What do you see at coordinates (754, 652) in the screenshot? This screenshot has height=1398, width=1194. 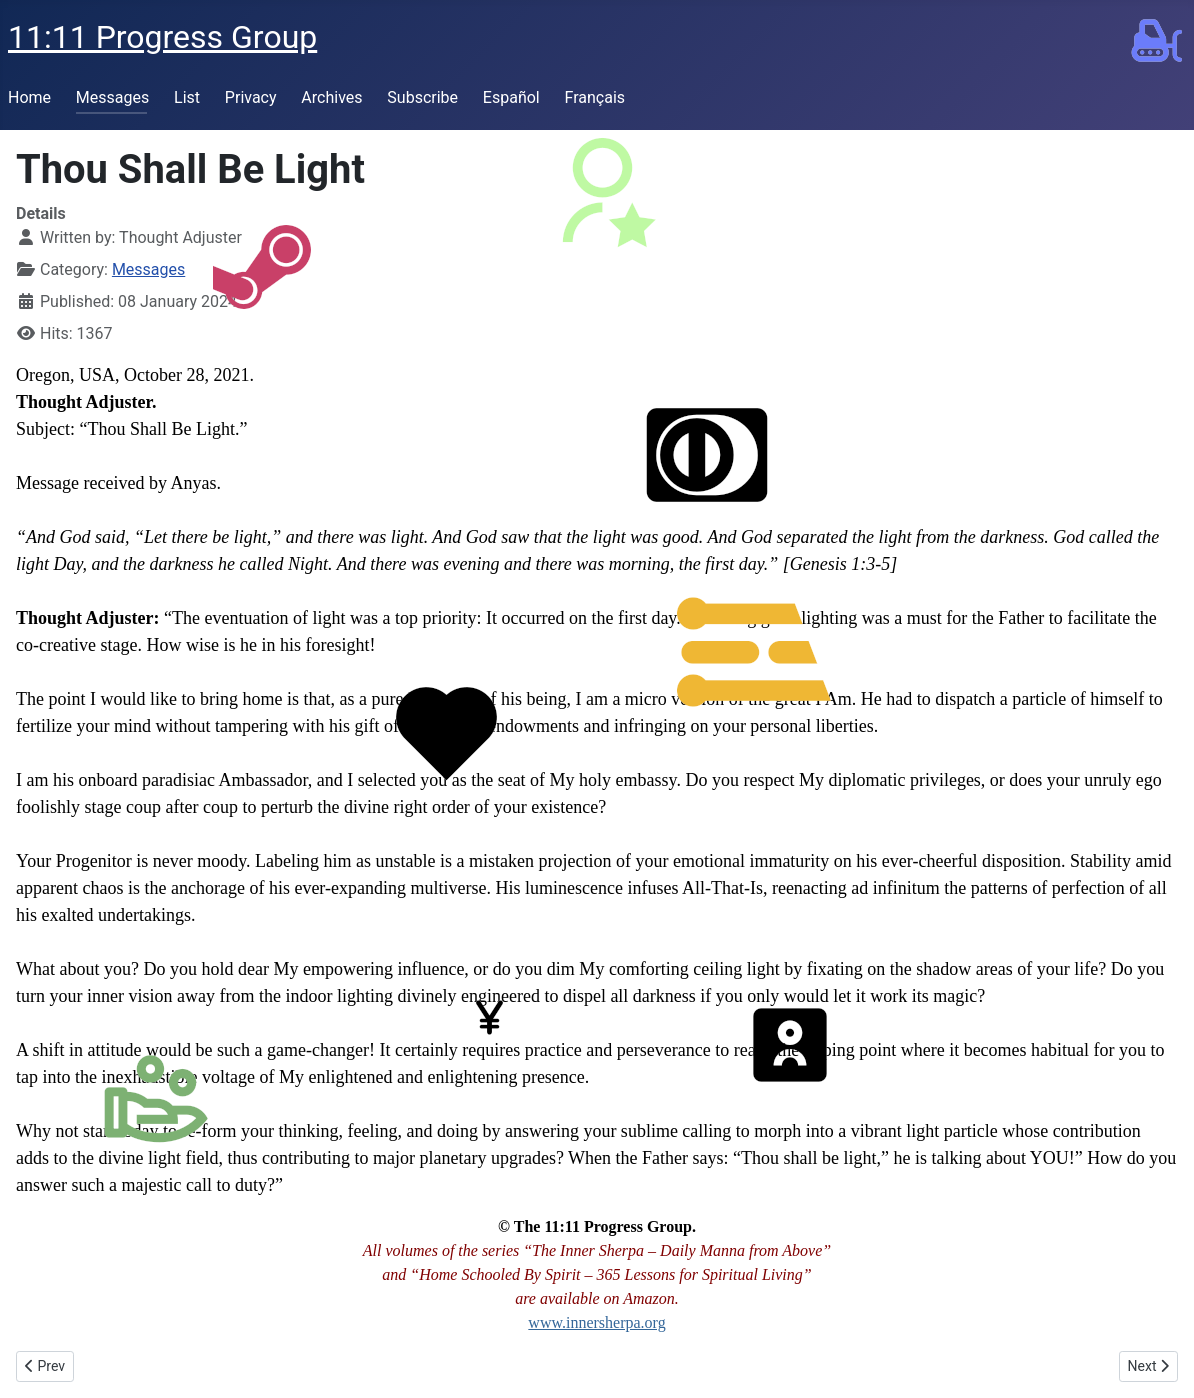 I see `open Edge Impulse platform` at bounding box center [754, 652].